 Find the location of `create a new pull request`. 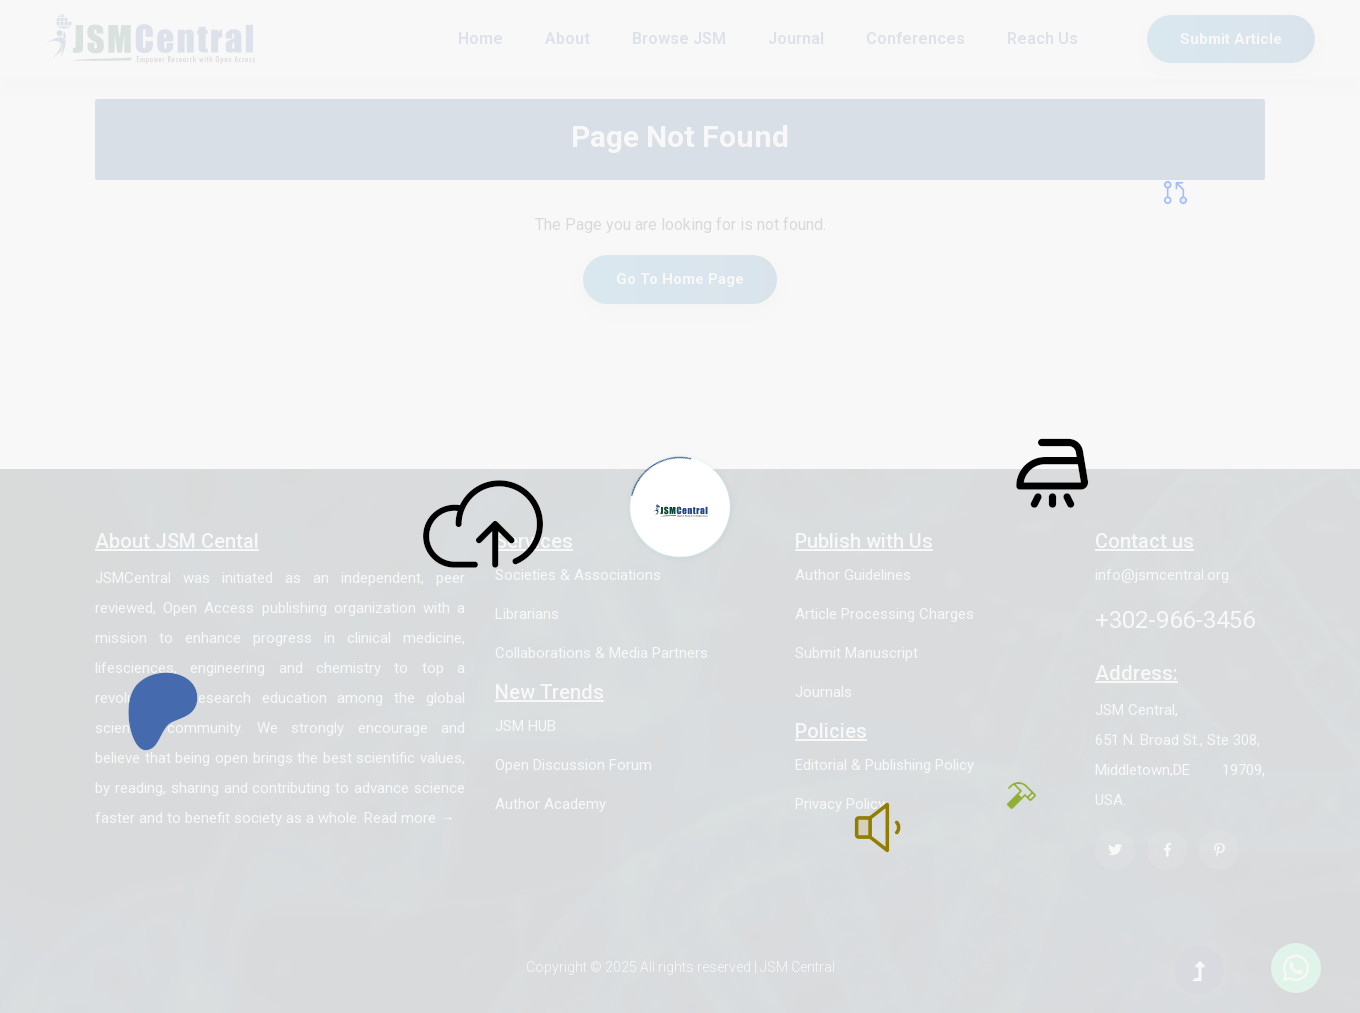

create a new pull request is located at coordinates (1174, 192).